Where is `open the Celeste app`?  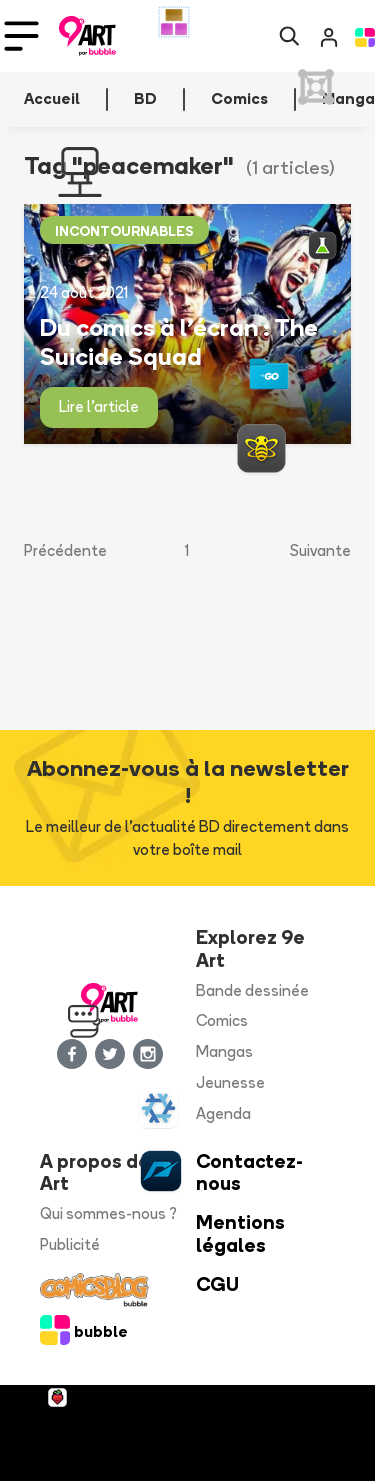 open the Celeste app is located at coordinates (57, 1397).